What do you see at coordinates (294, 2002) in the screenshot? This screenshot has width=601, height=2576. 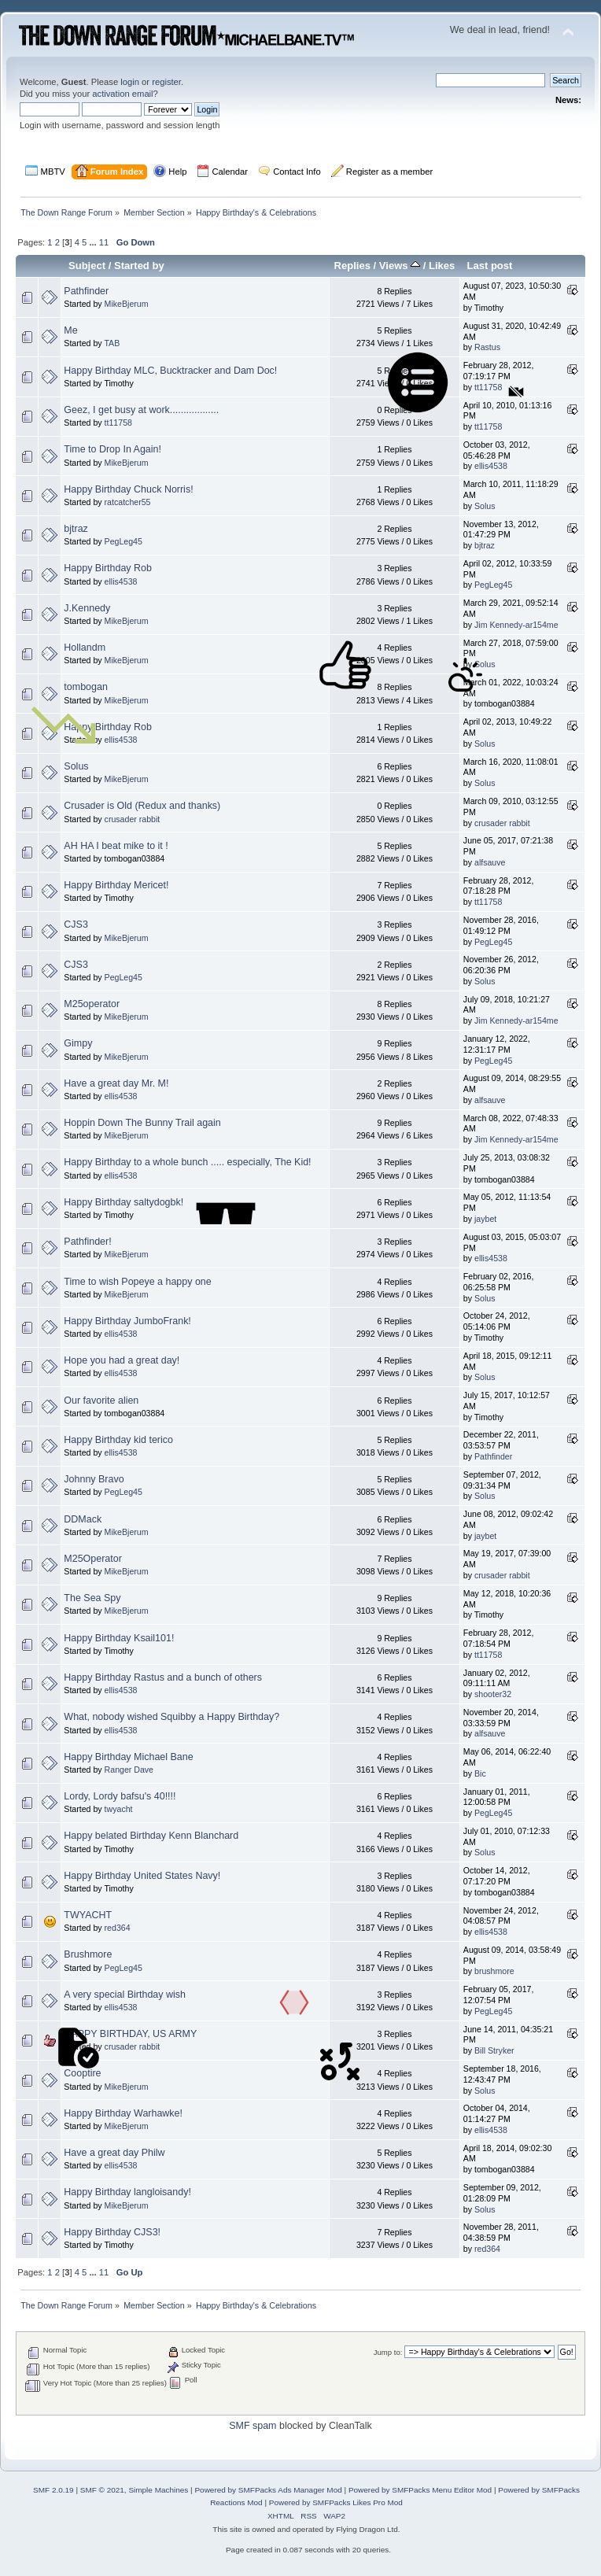 I see `view or edit source code` at bounding box center [294, 2002].